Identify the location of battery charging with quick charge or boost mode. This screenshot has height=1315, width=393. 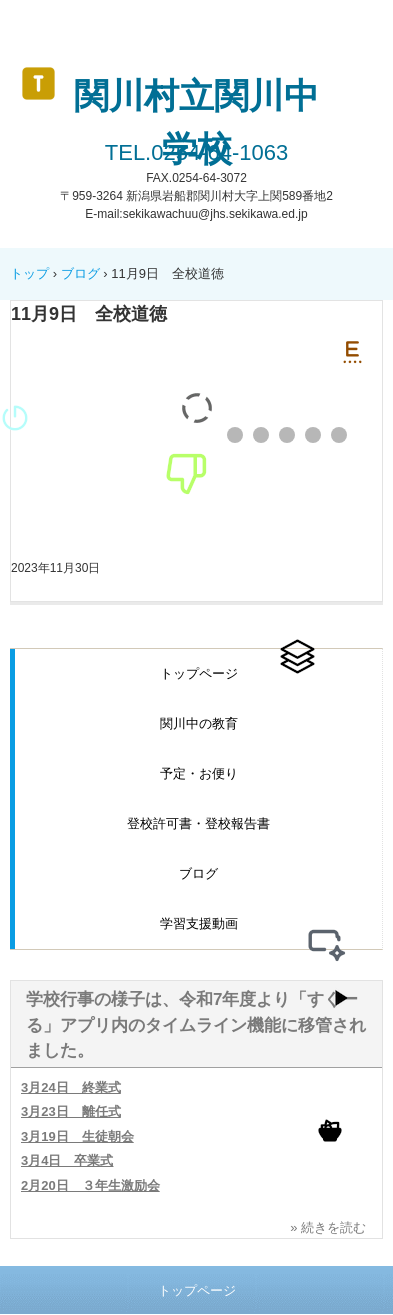
(324, 940).